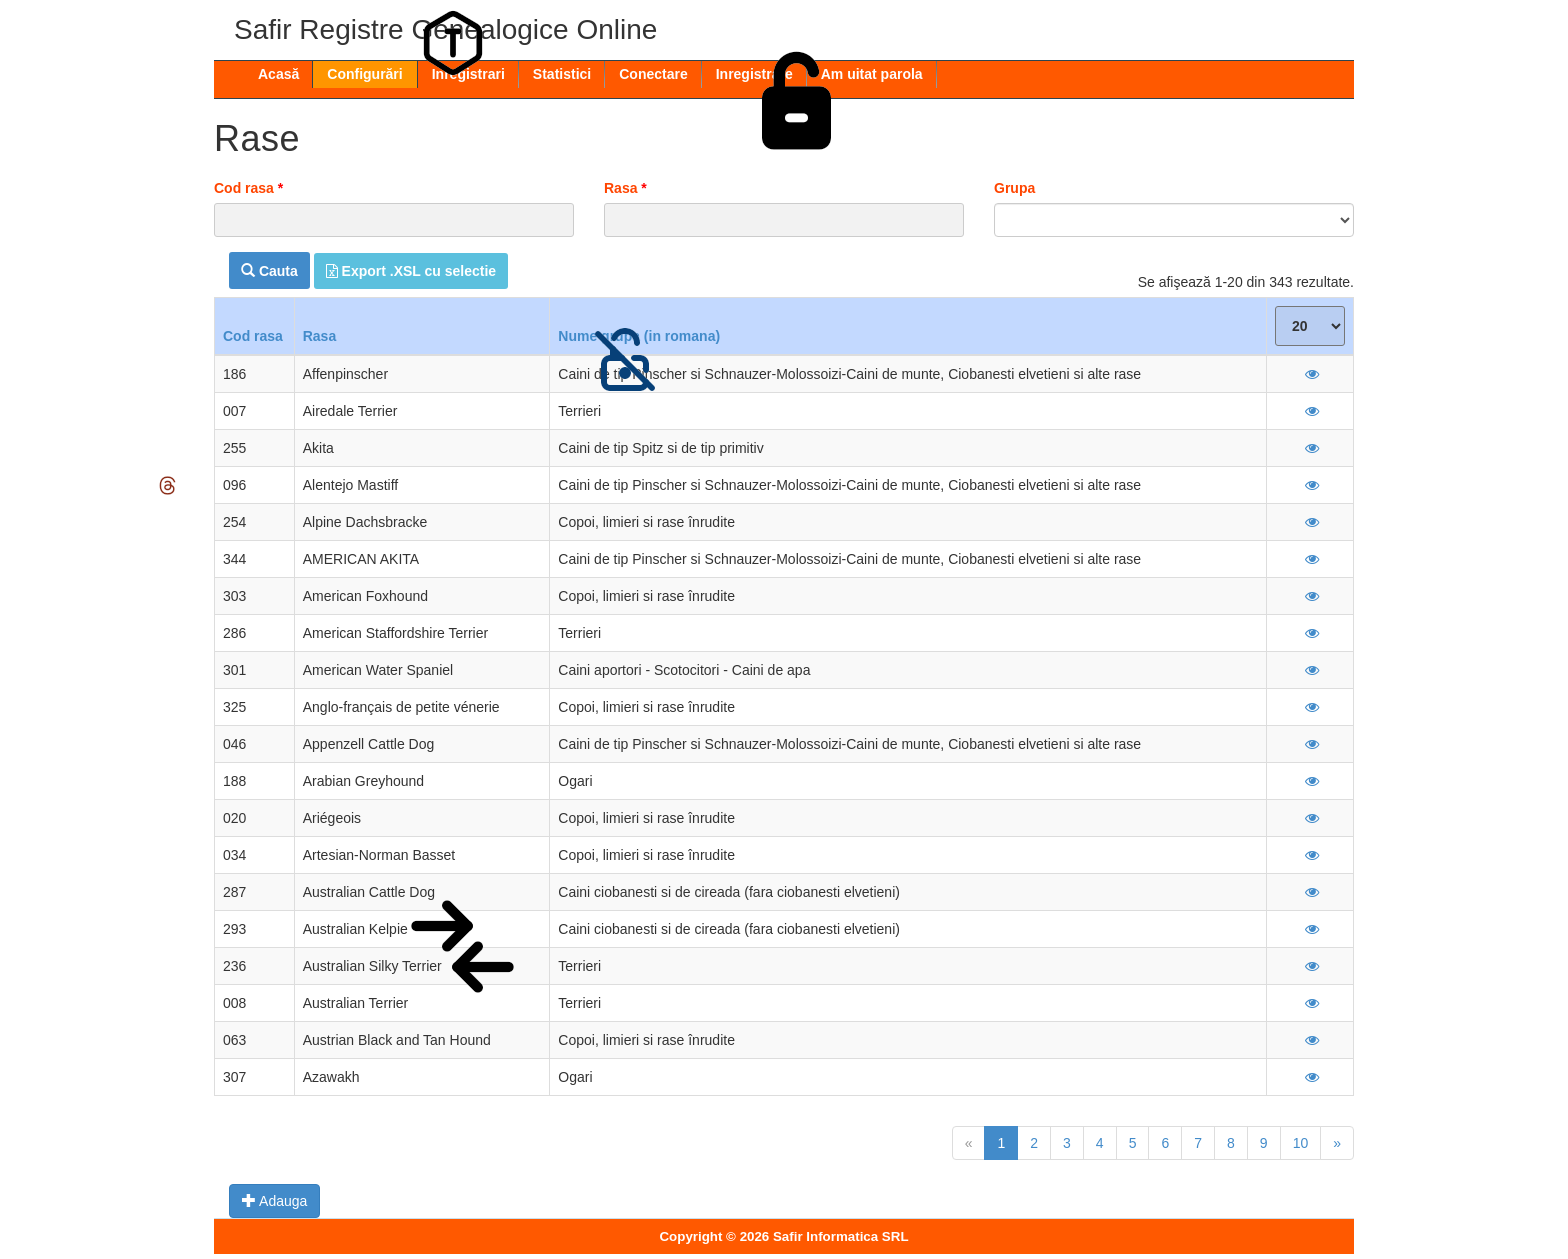 The height and width of the screenshot is (1259, 1568). I want to click on unlock a secured item or feature, so click(796, 103).